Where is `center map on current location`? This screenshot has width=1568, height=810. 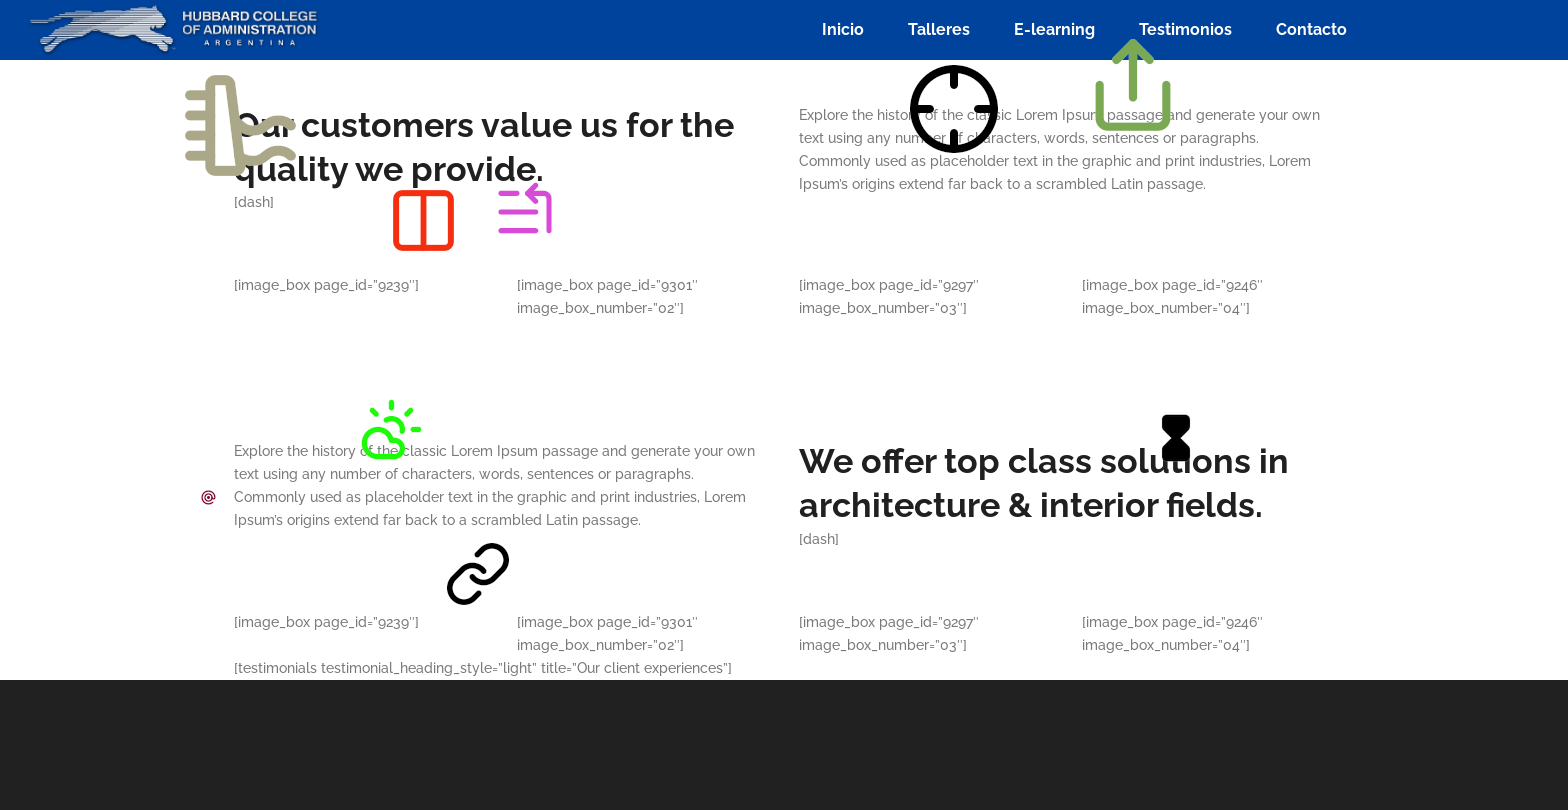 center map on current location is located at coordinates (954, 109).